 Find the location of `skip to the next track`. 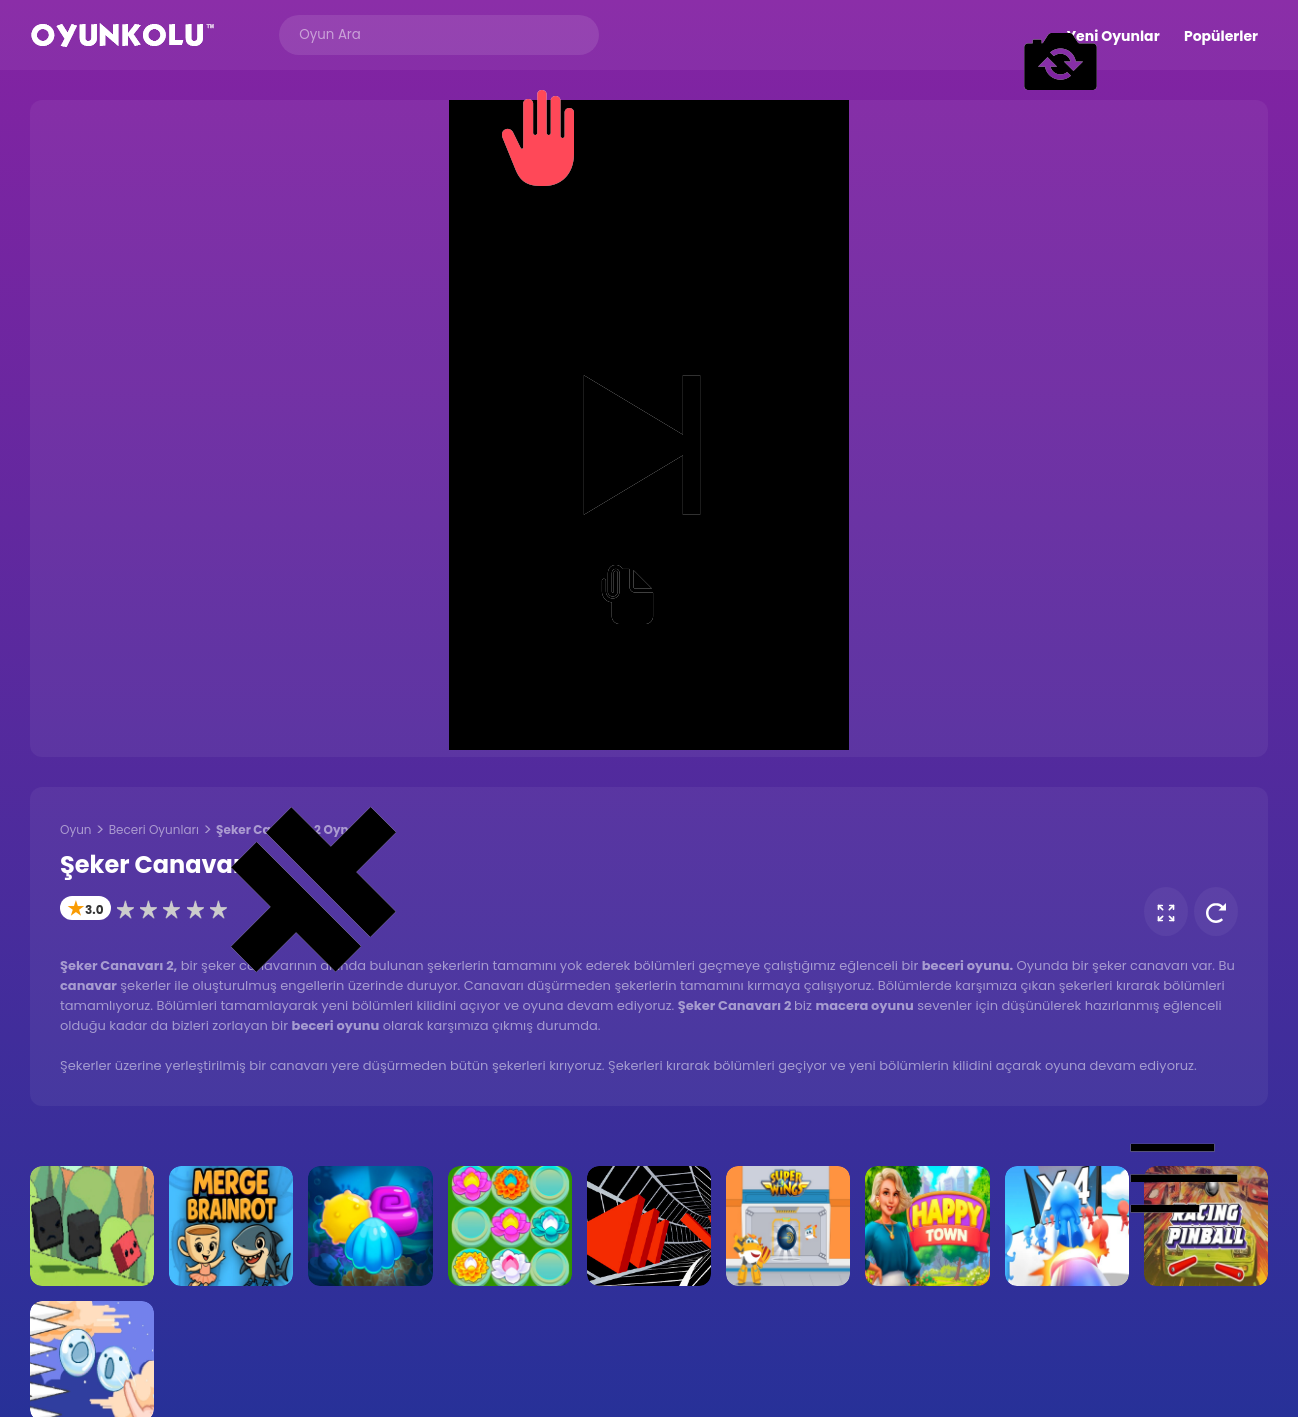

skip to the next track is located at coordinates (642, 445).